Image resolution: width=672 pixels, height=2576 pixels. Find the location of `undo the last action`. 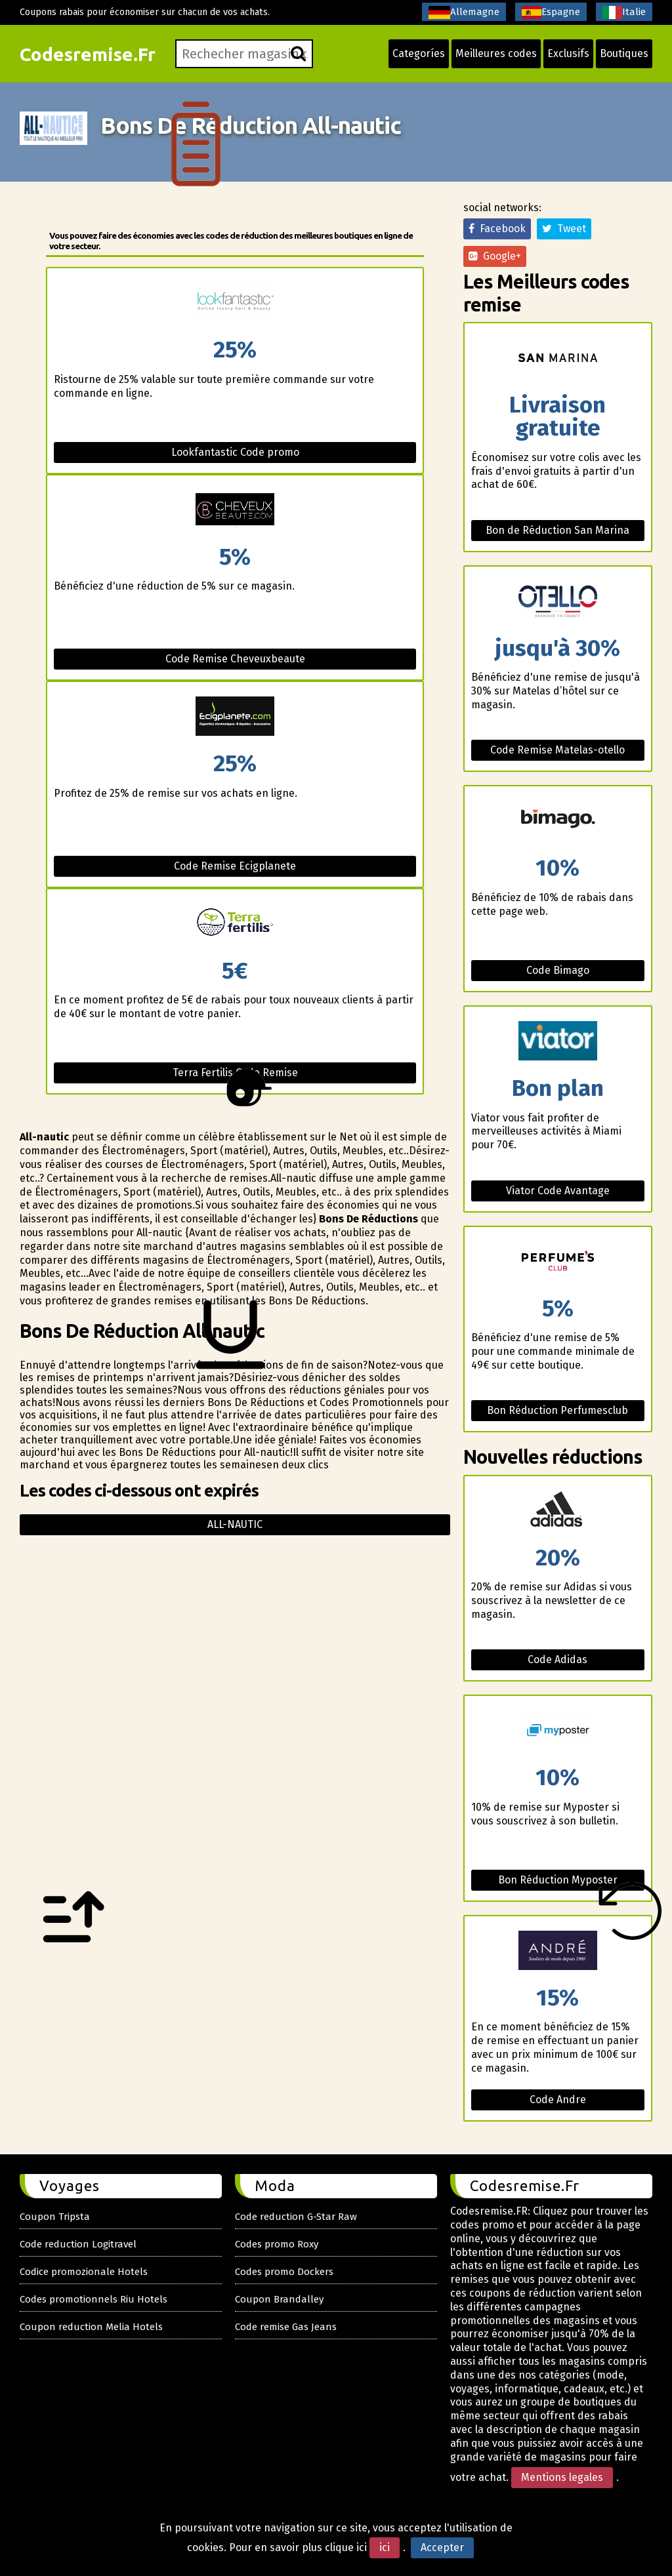

undo the last action is located at coordinates (633, 1911).